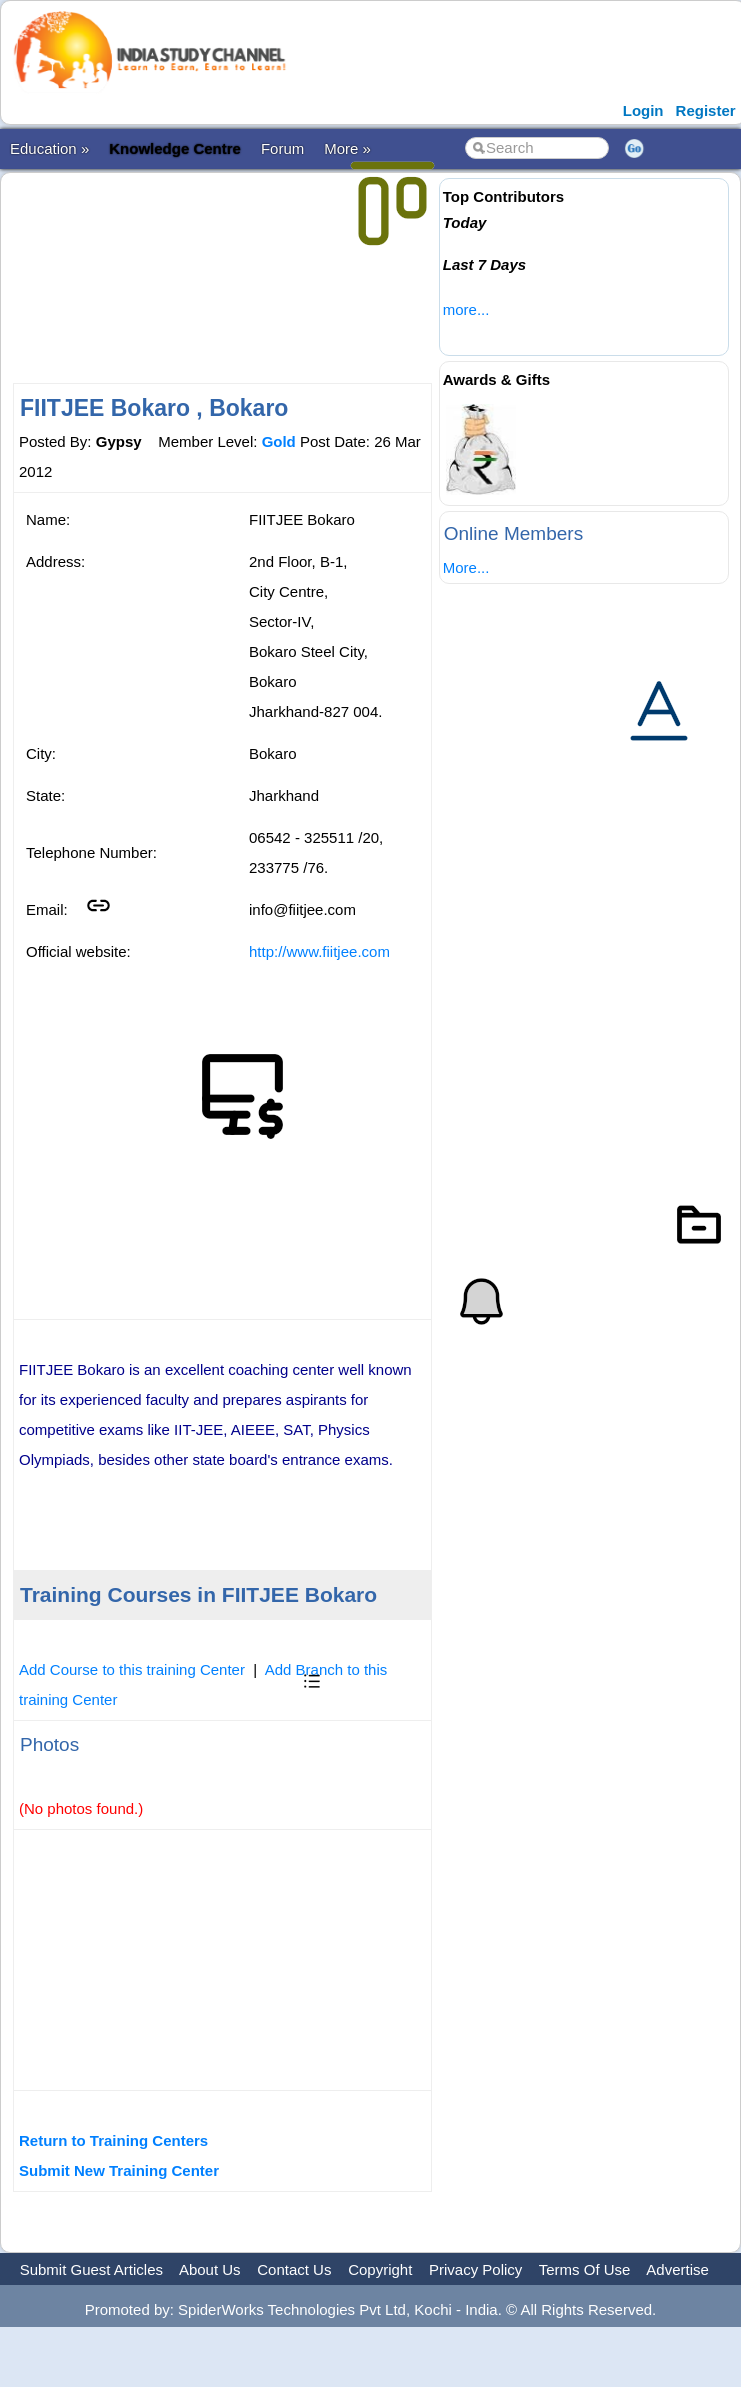  I want to click on view notifications, so click(481, 1301).